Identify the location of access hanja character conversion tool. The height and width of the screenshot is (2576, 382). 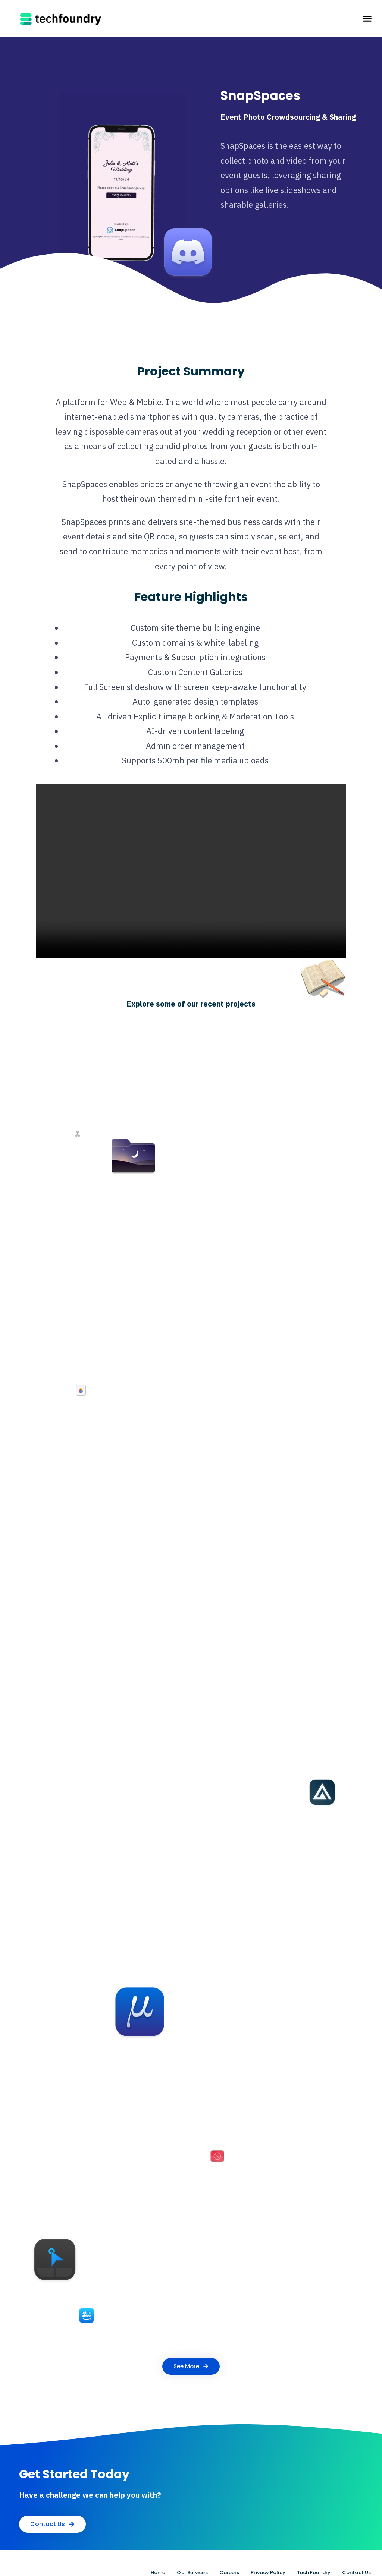
(323, 977).